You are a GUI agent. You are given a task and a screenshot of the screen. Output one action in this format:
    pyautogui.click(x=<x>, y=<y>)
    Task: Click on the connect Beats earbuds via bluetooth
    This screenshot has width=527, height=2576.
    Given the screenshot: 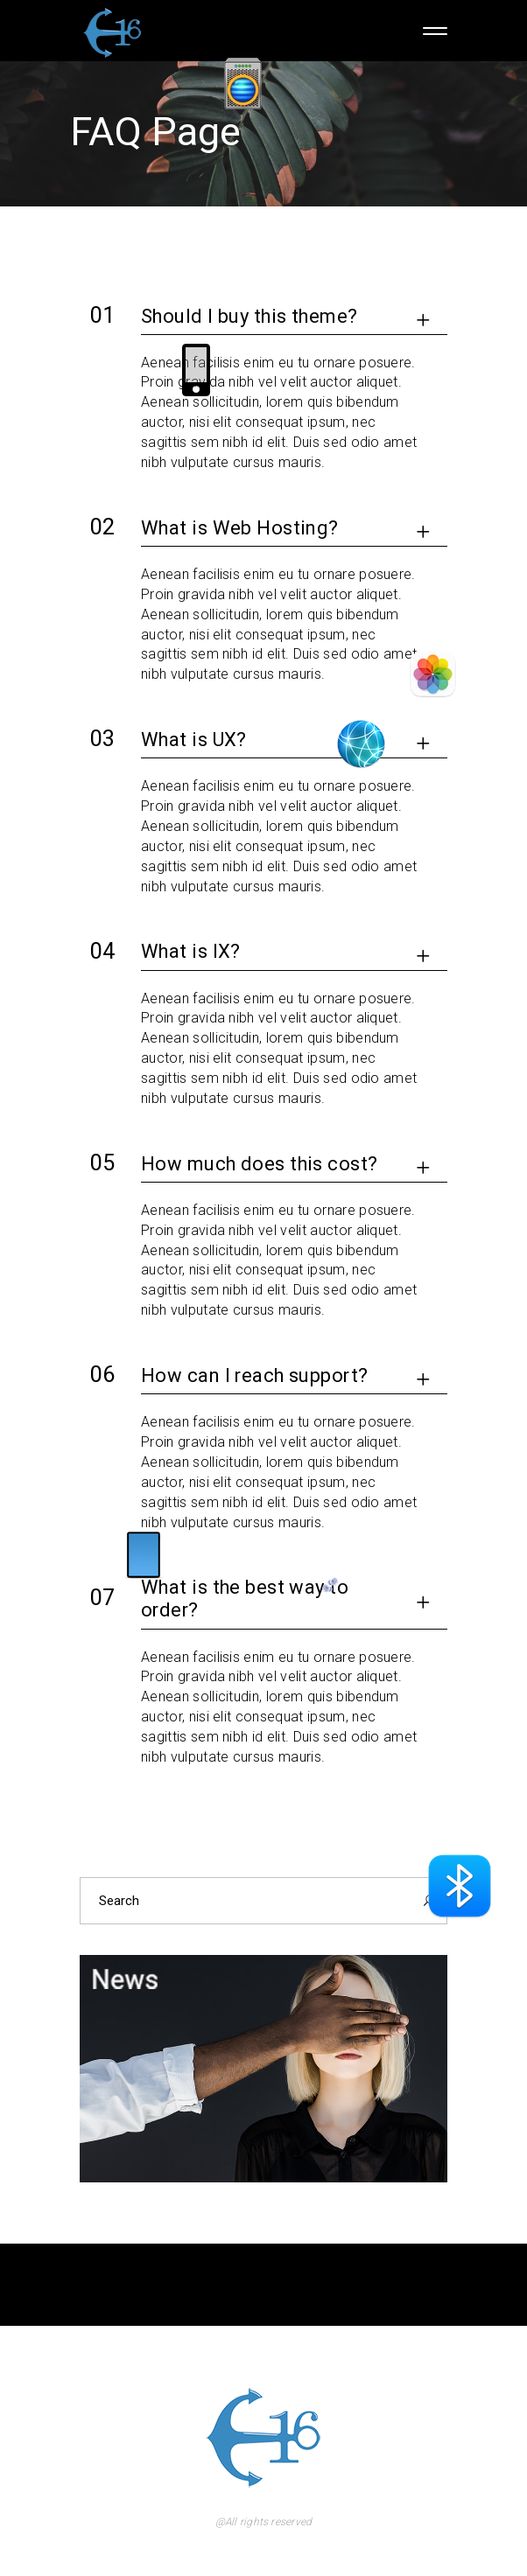 What is the action you would take?
    pyautogui.click(x=330, y=1585)
    